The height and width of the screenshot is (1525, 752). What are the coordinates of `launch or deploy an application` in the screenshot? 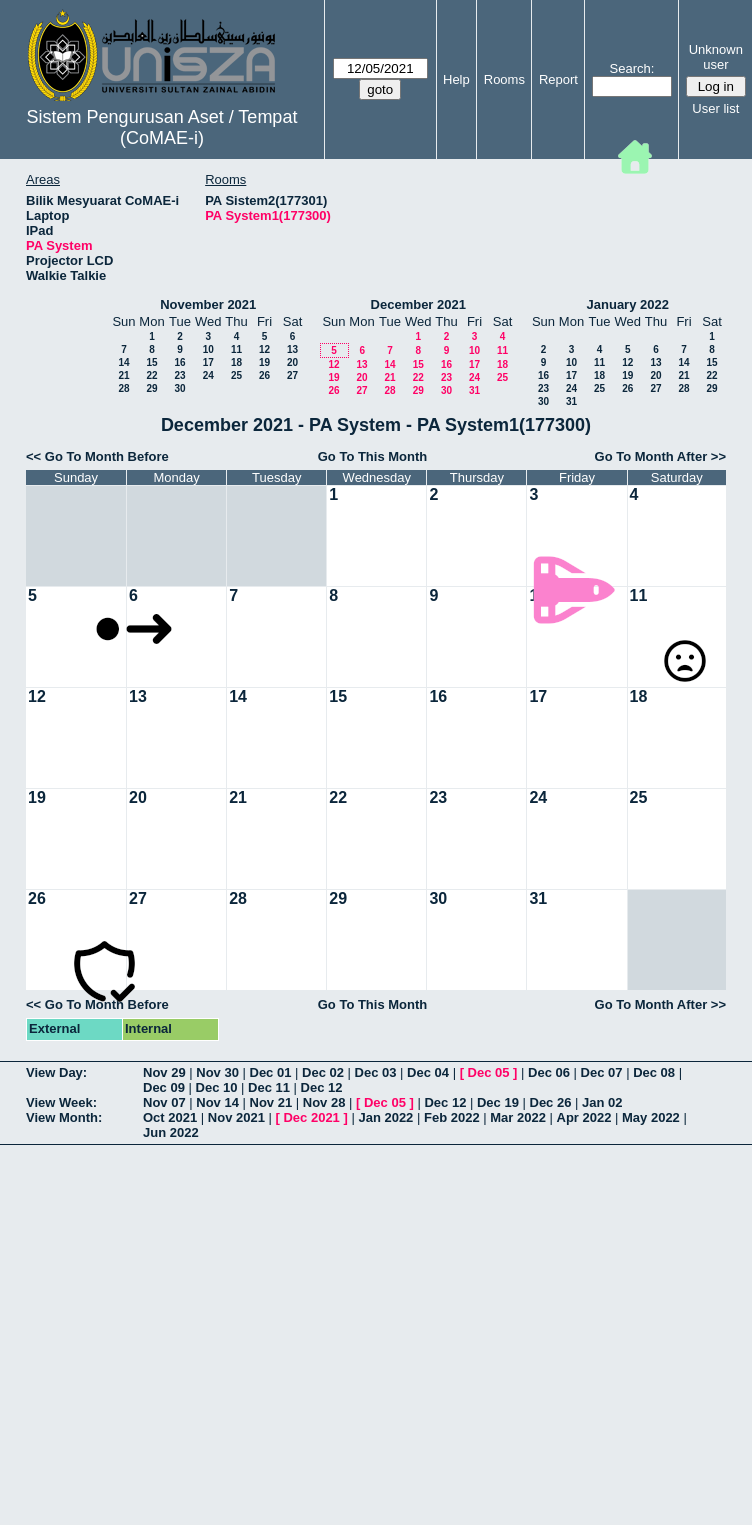 It's located at (577, 590).